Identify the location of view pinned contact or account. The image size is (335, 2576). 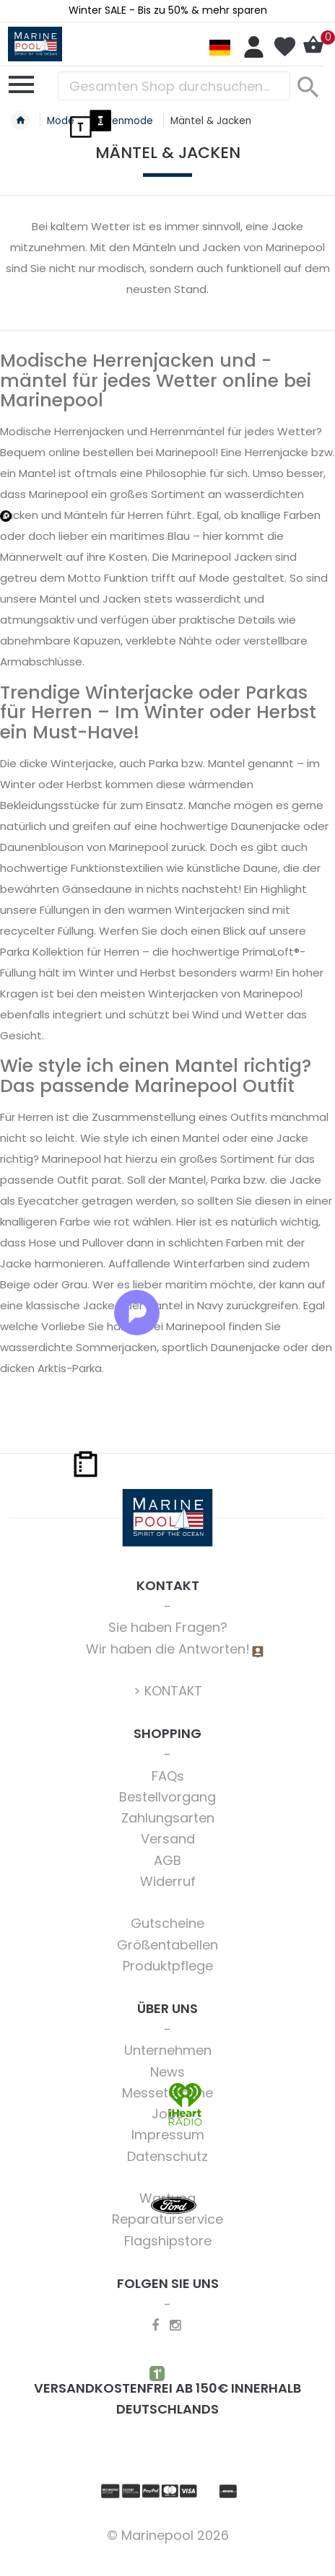
(258, 1651).